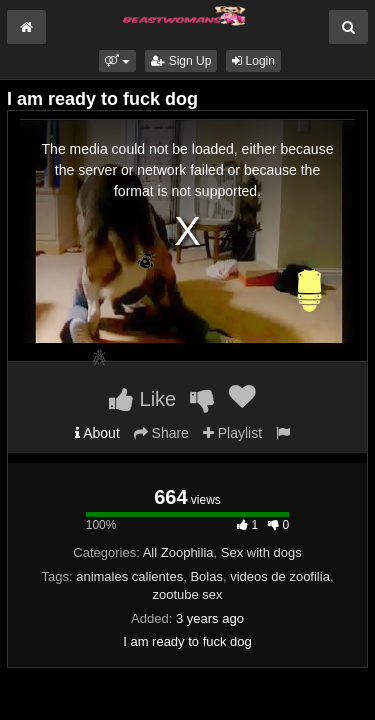 The height and width of the screenshot is (720, 375). What do you see at coordinates (146, 260) in the screenshot?
I see `indicates a fear or horror game element` at bounding box center [146, 260].